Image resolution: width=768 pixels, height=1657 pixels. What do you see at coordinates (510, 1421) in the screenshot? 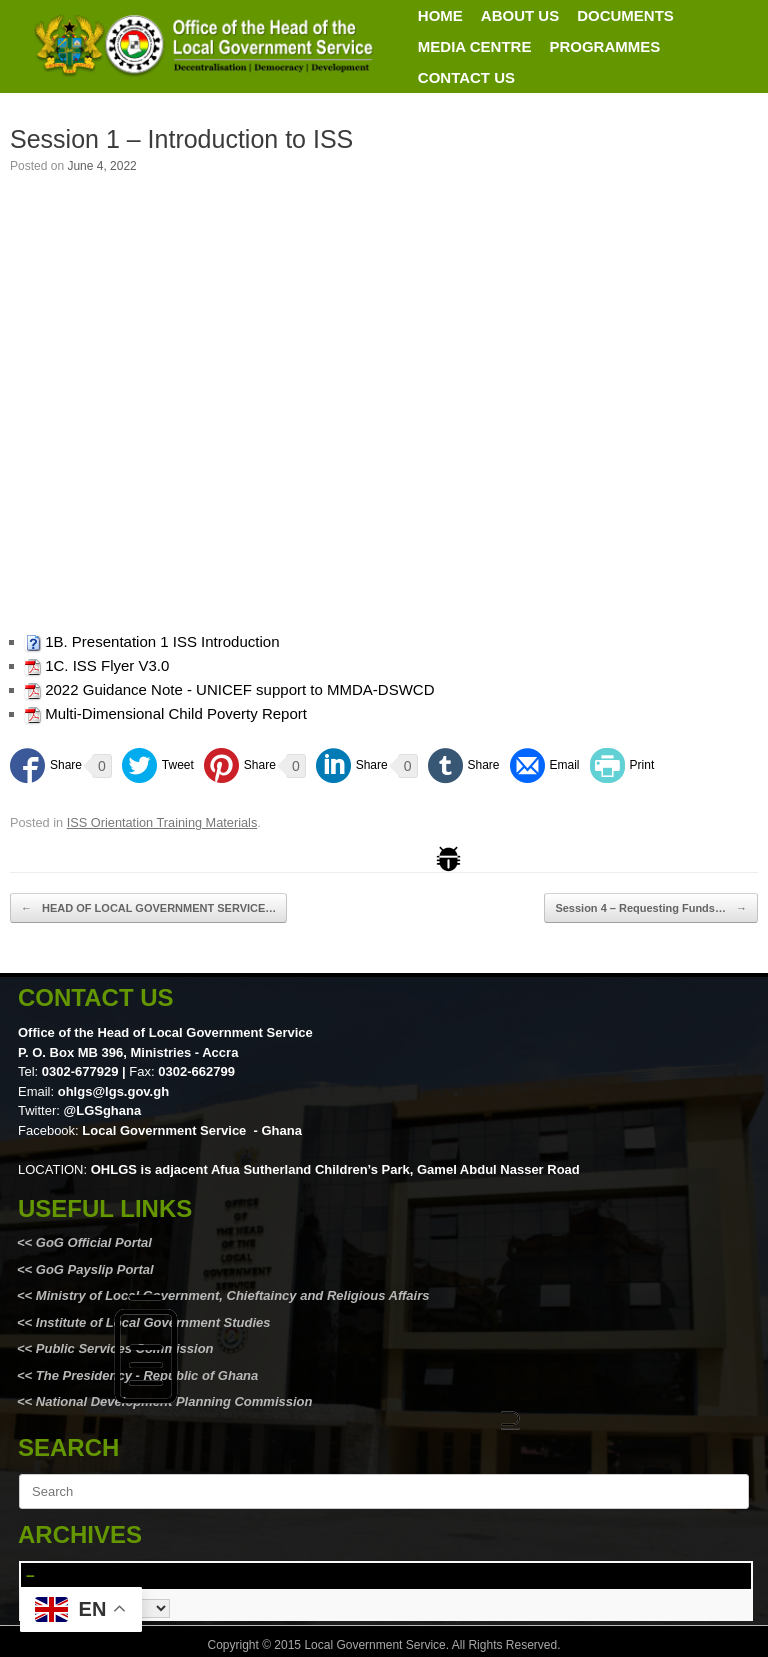
I see `indicates a superset mathematical relationship` at bounding box center [510, 1421].